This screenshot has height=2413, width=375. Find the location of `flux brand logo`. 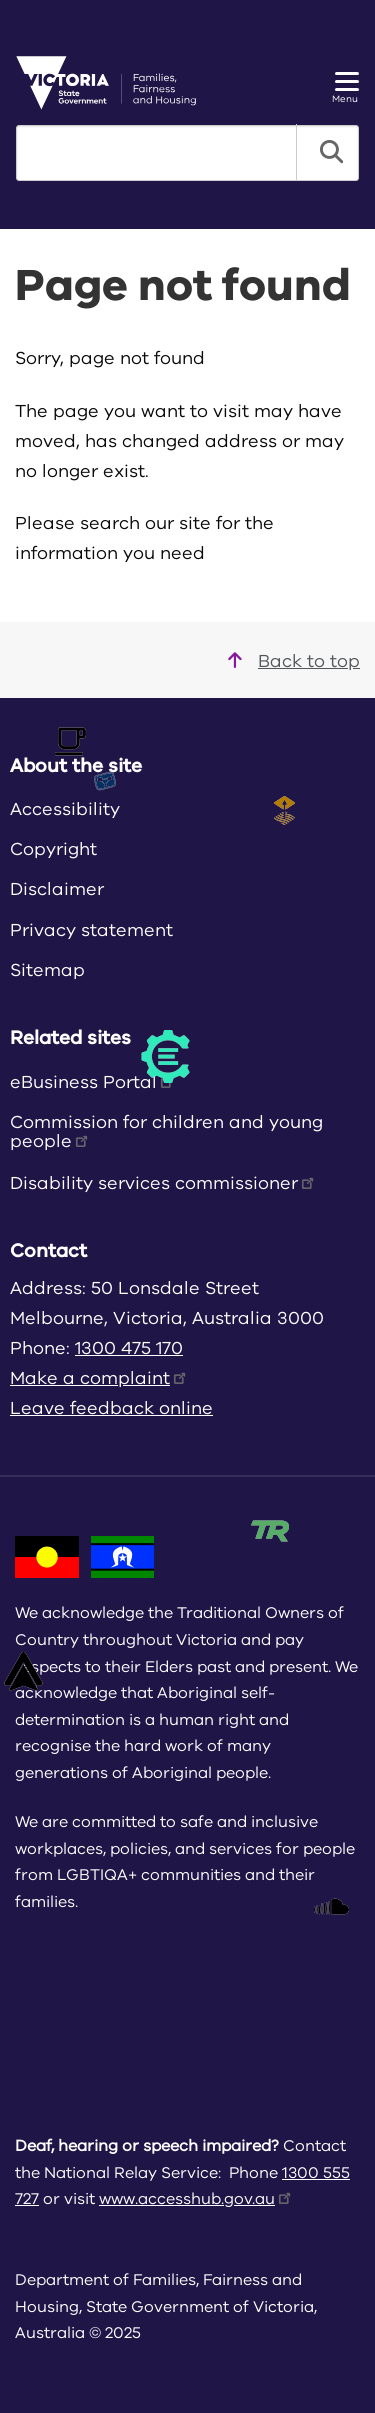

flux brand logo is located at coordinates (284, 810).